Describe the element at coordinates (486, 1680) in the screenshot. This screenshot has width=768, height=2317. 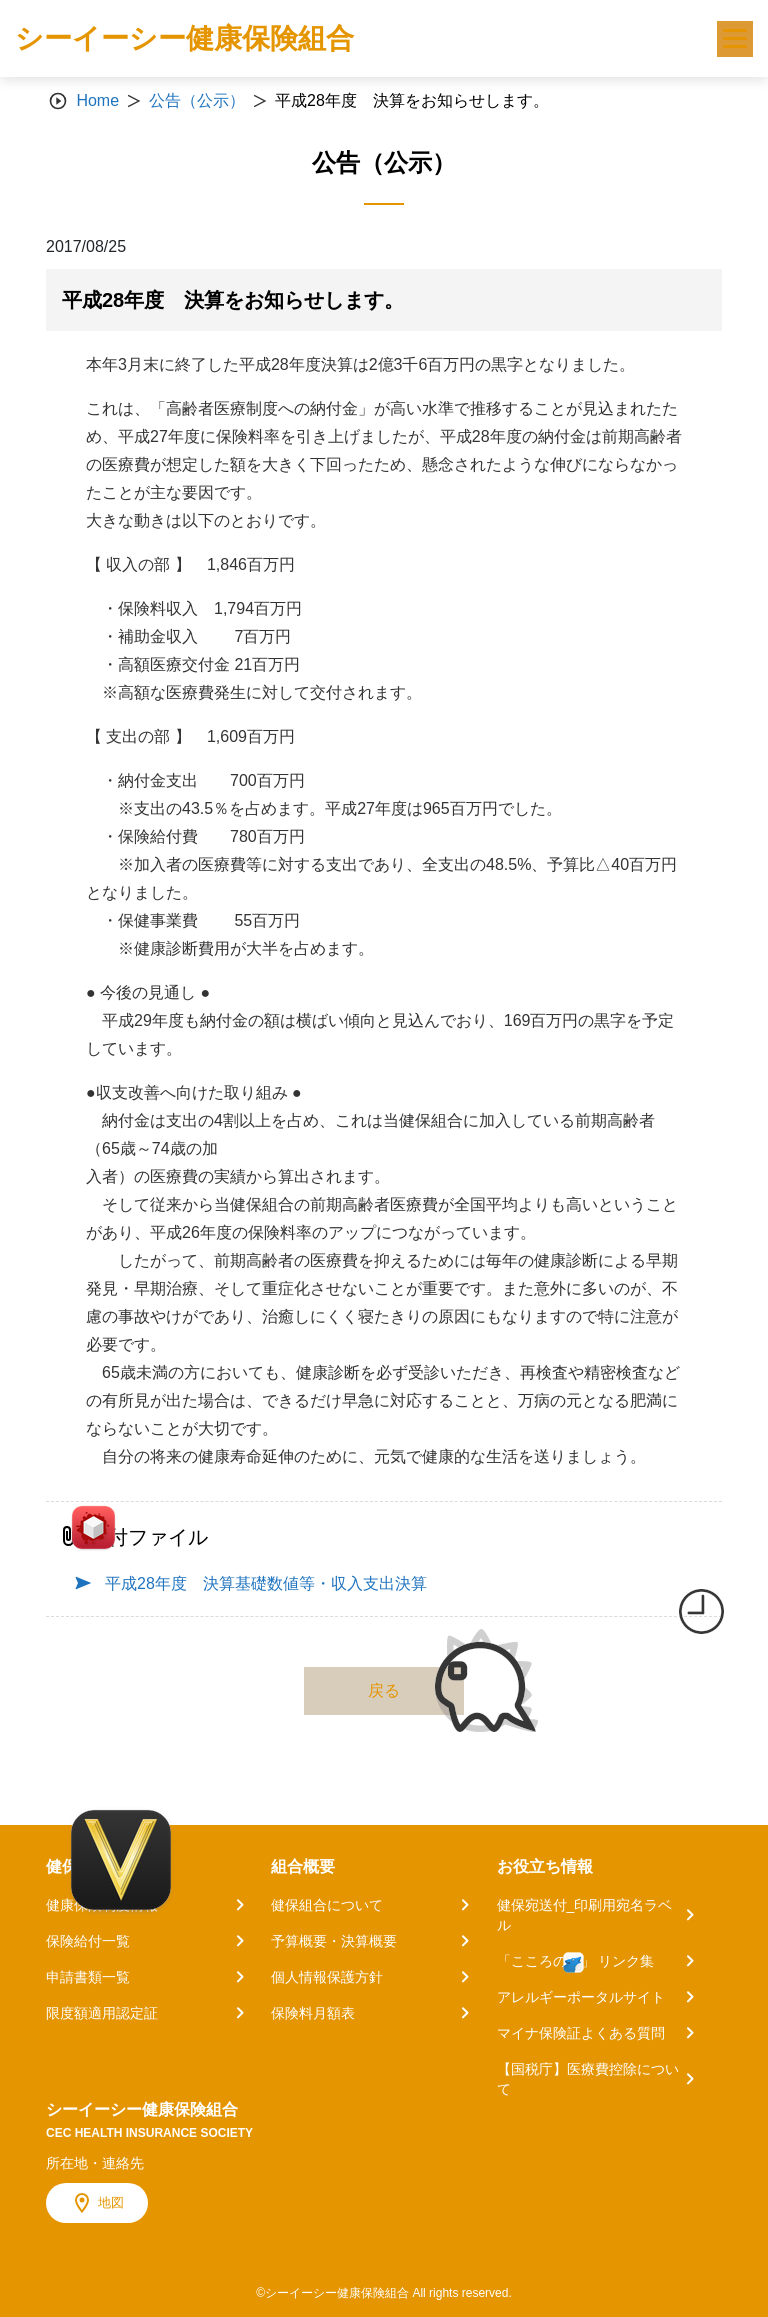
I see `open dino messaging app` at that location.